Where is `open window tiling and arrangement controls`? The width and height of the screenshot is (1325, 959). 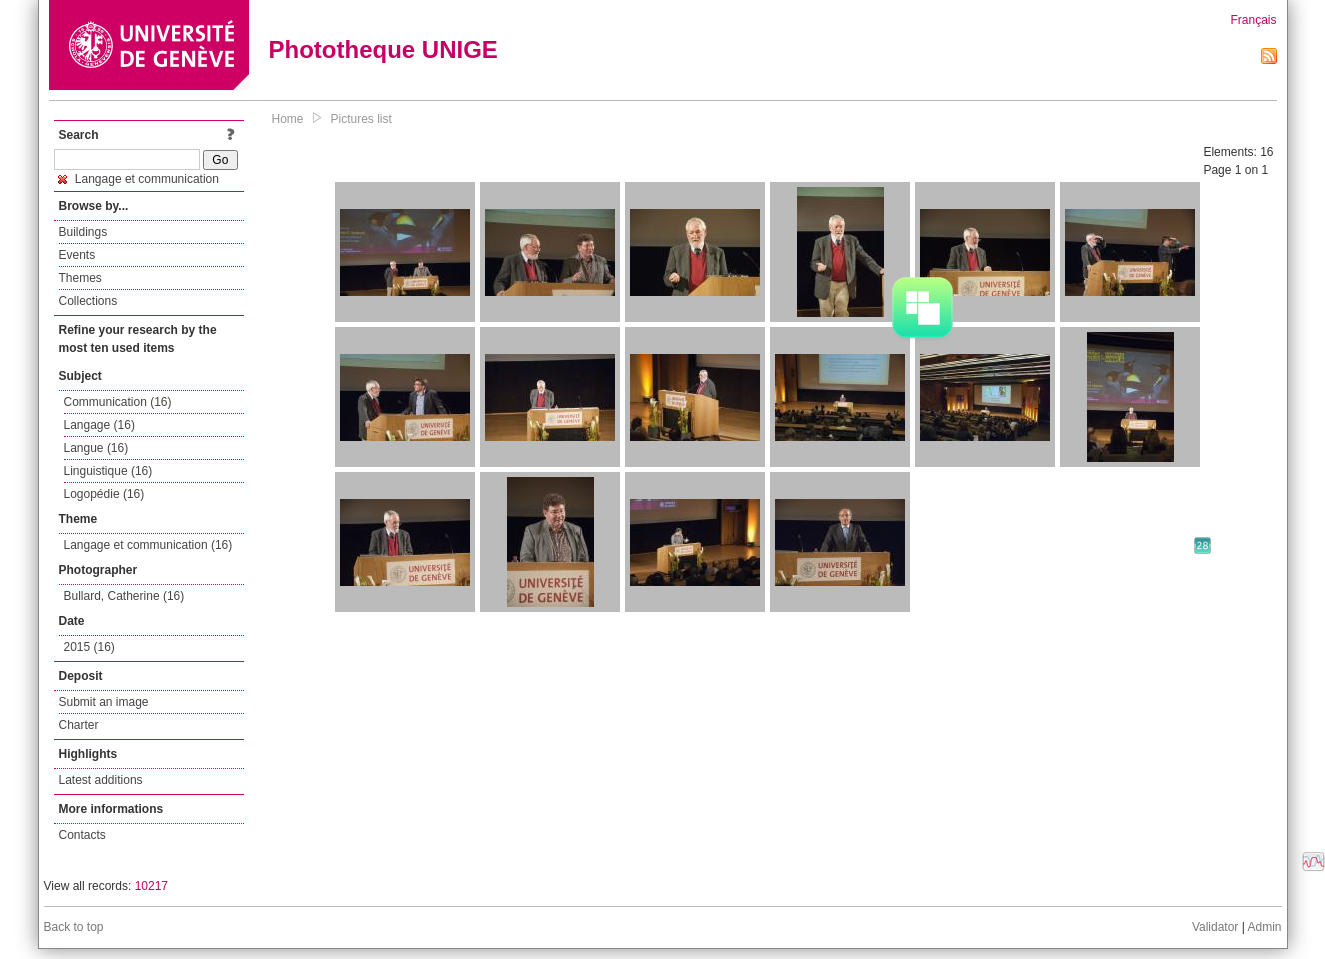 open window tiling and arrangement controls is located at coordinates (922, 307).